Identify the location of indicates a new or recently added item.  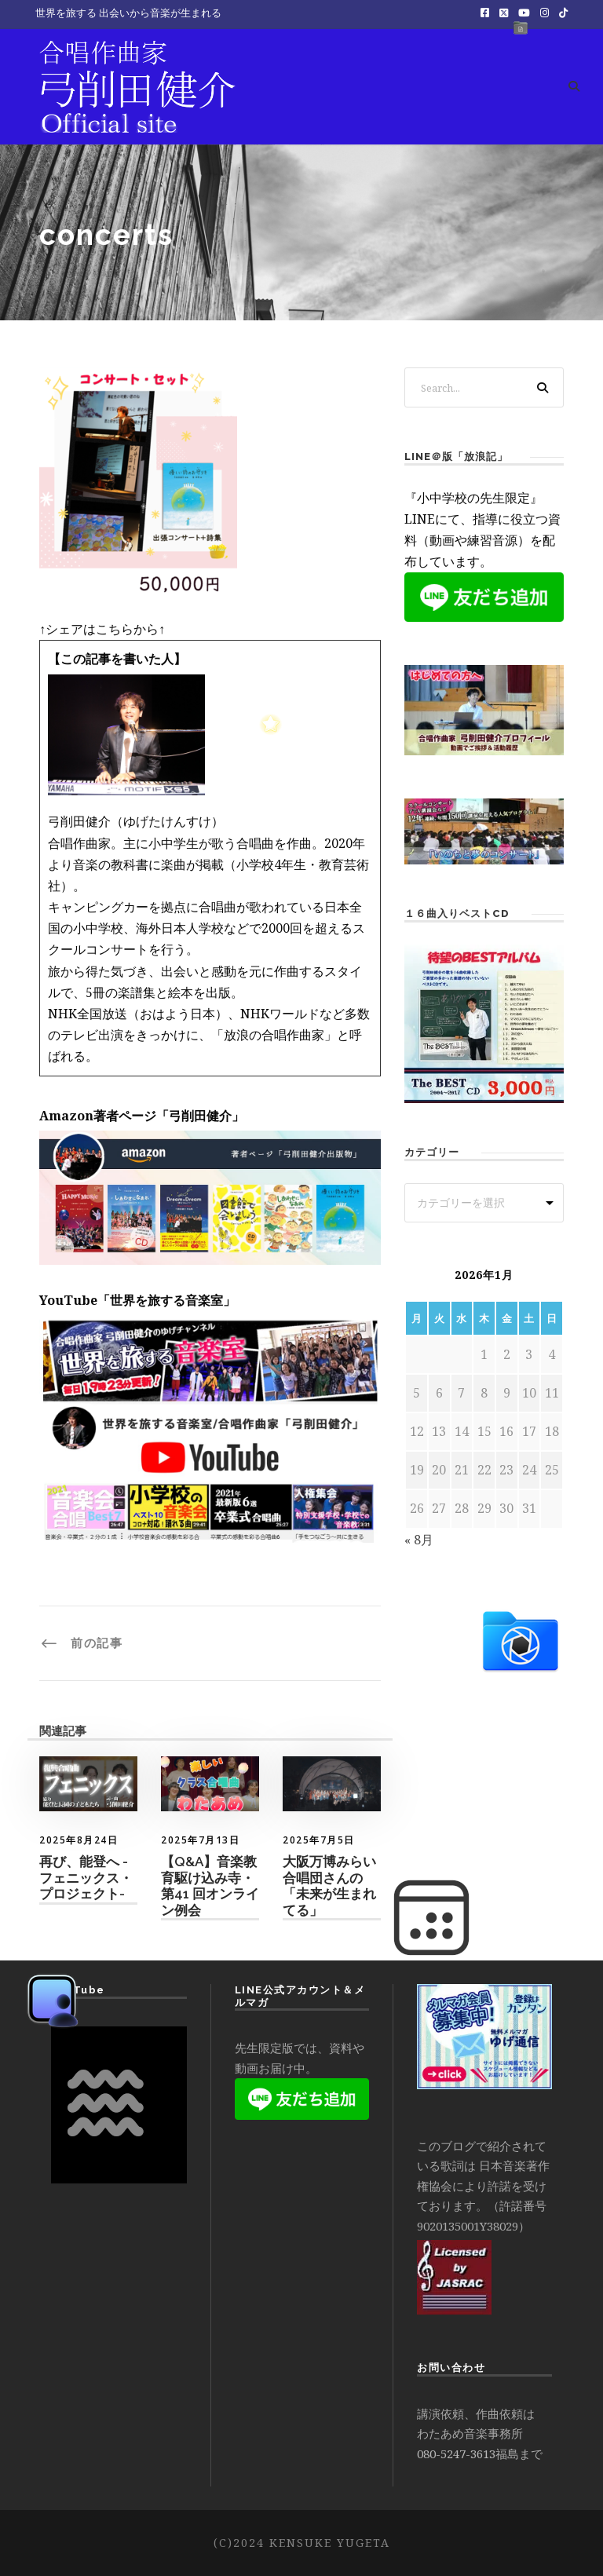
(270, 725).